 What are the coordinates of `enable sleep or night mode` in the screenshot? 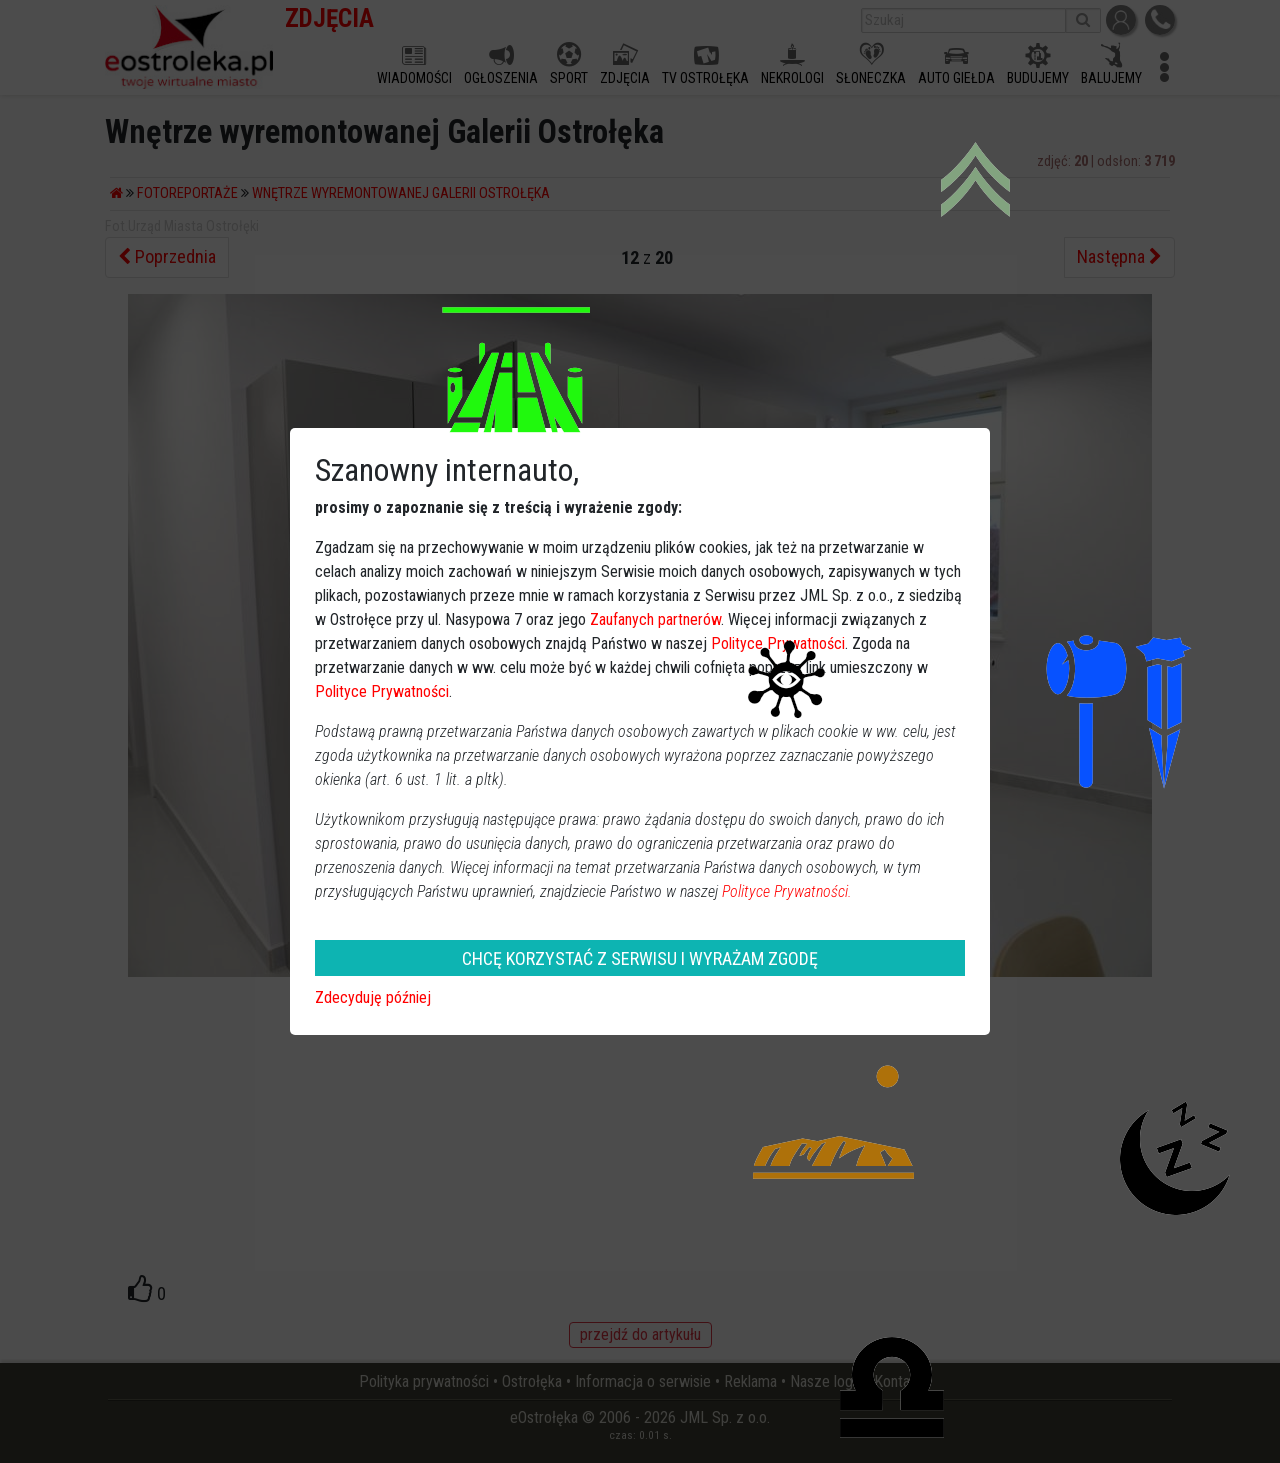 It's located at (1176, 1159).